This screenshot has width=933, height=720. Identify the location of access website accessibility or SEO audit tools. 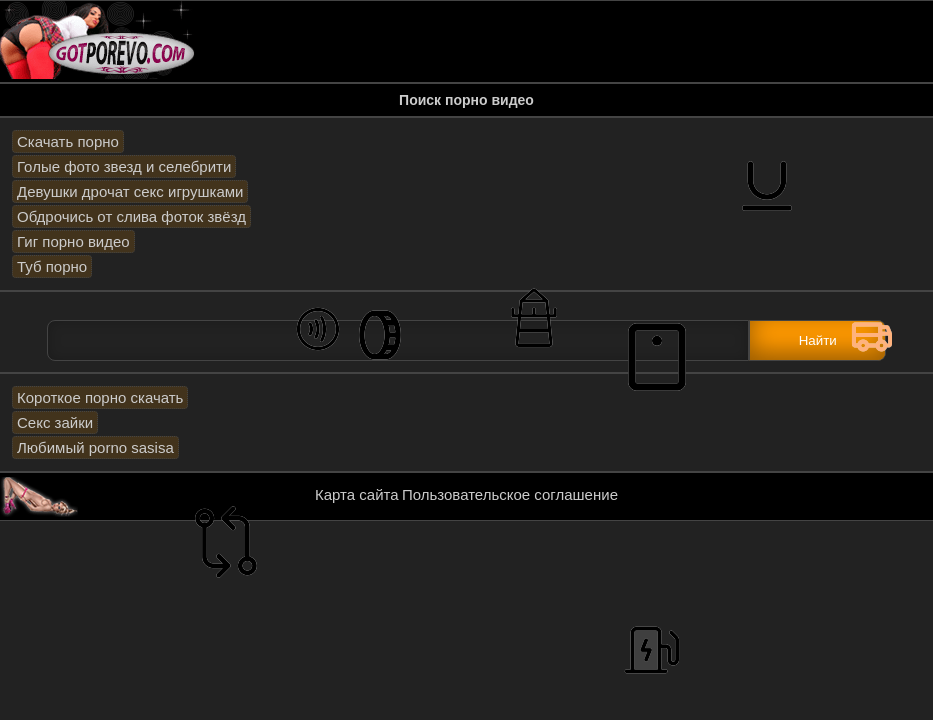
(534, 320).